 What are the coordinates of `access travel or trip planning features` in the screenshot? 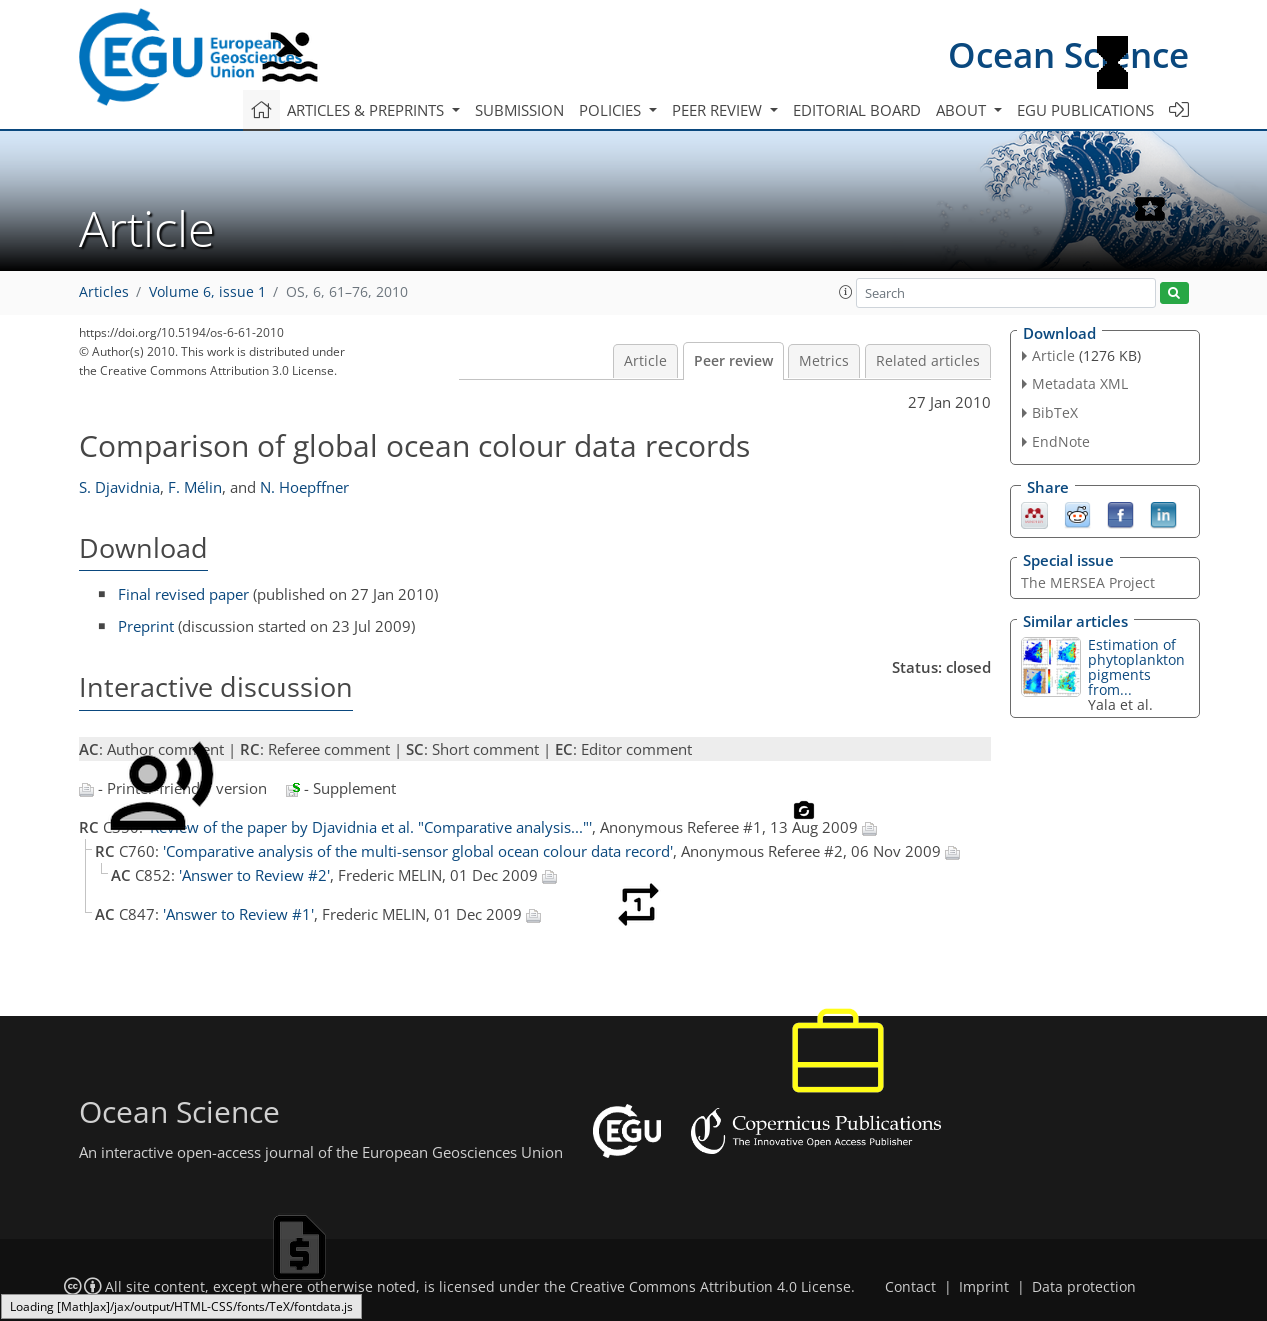 It's located at (838, 1054).